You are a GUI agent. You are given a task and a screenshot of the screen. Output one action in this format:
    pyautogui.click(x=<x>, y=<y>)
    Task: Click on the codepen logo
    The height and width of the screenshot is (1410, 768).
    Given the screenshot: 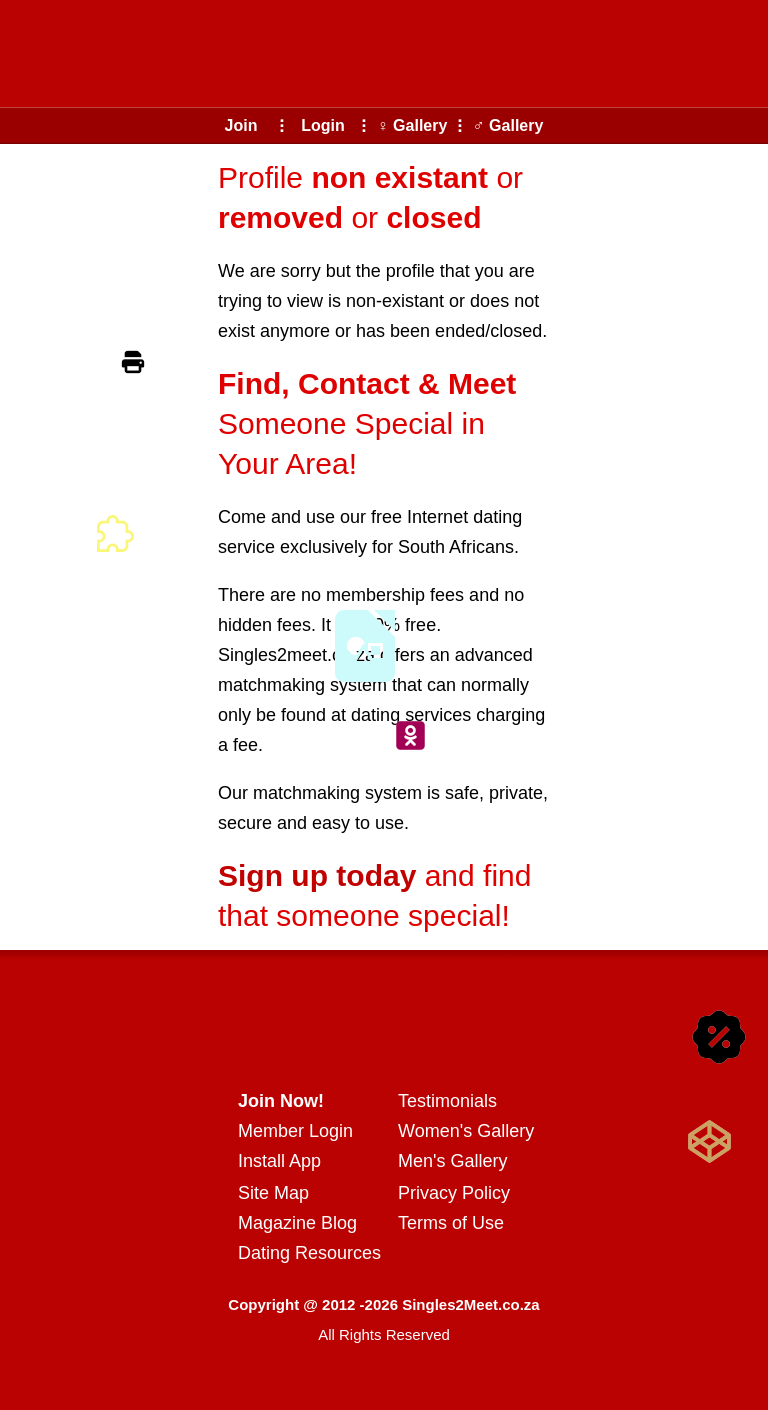 What is the action you would take?
    pyautogui.click(x=709, y=1141)
    